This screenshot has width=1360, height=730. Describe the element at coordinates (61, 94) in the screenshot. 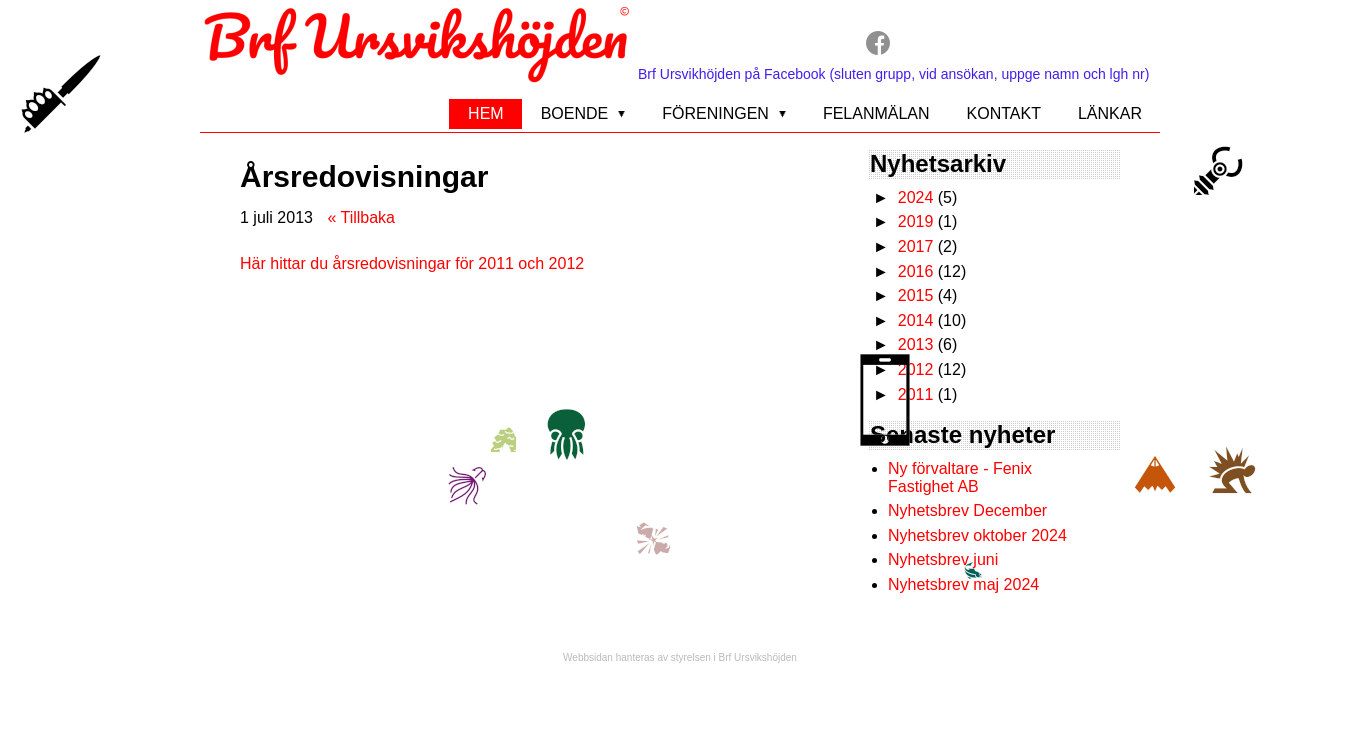

I see `equip a trench knife weapon` at that location.